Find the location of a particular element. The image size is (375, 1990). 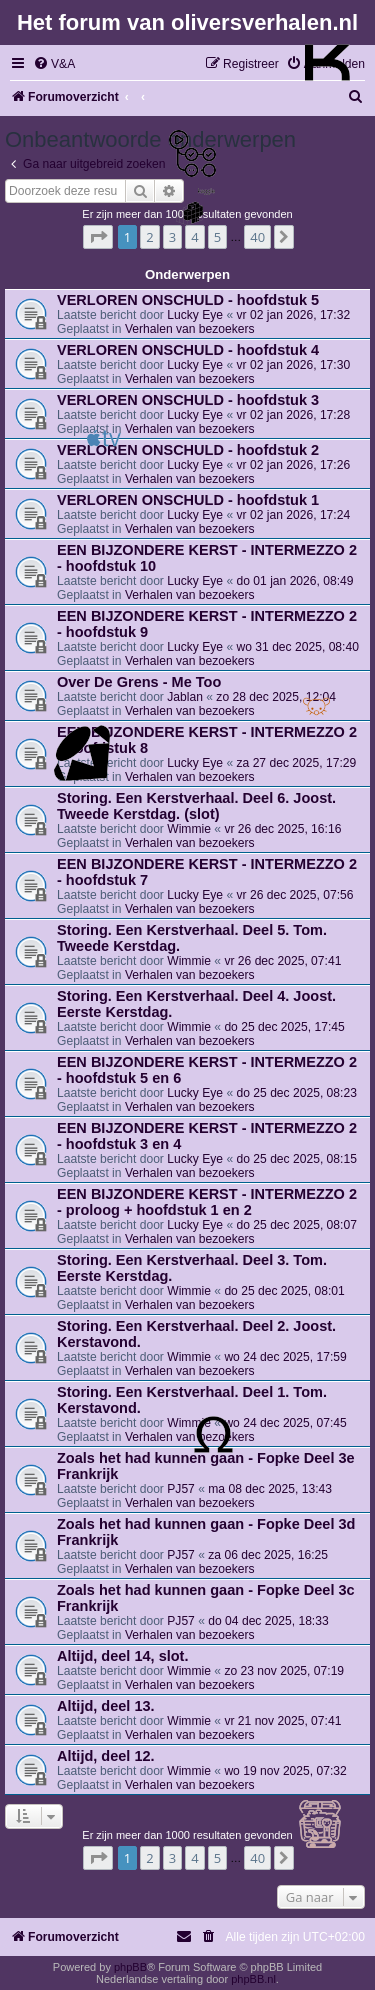

github actions workflow automation logo is located at coordinates (192, 153).